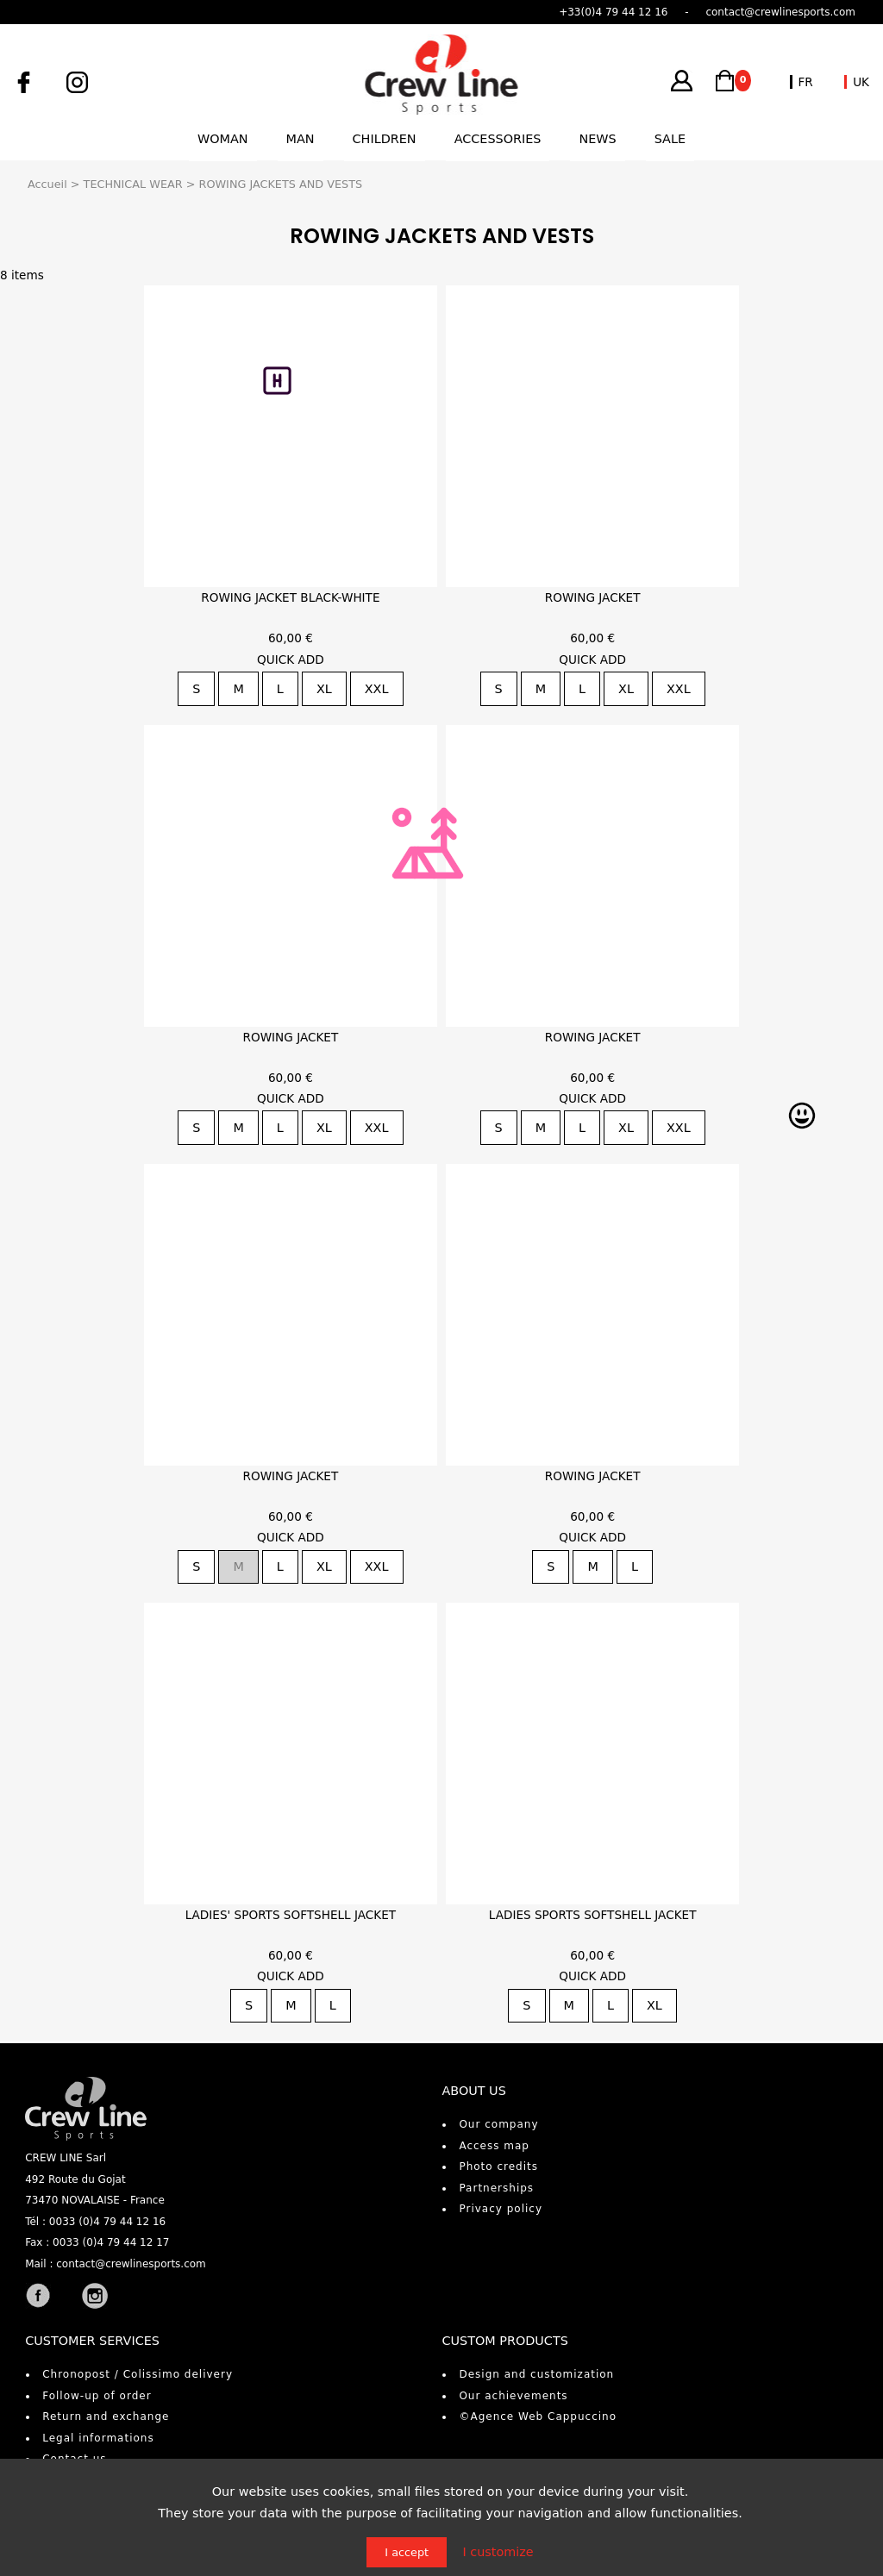 The image size is (883, 2576). I want to click on explore camping or outdoor activities, so click(428, 843).